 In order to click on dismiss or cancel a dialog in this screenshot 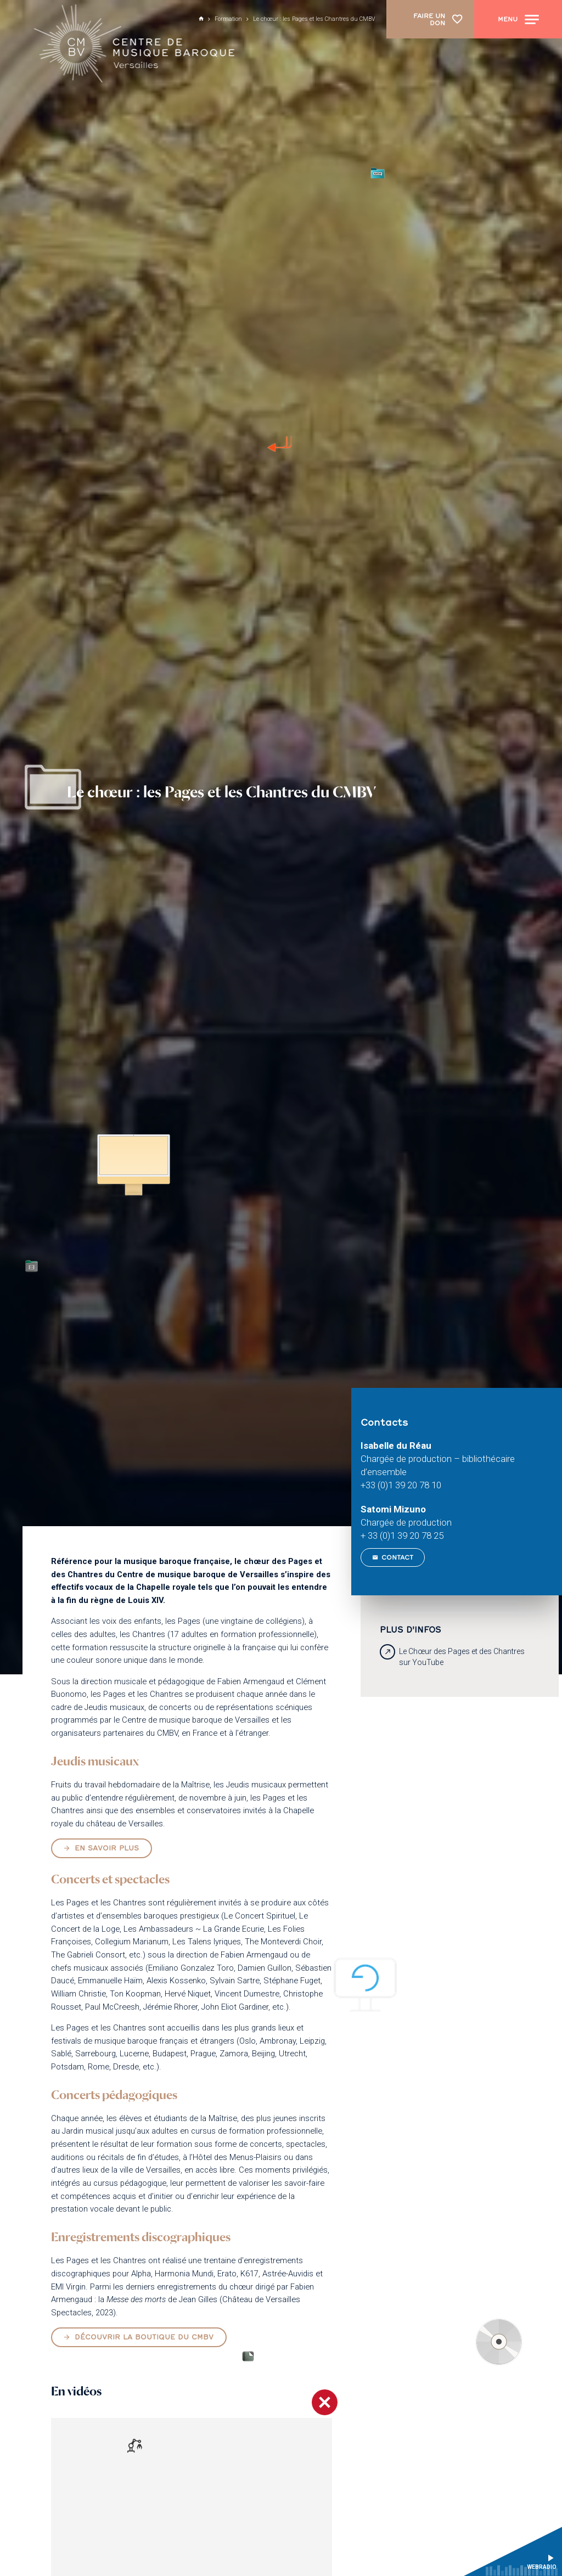, I will do `click(324, 2402)`.